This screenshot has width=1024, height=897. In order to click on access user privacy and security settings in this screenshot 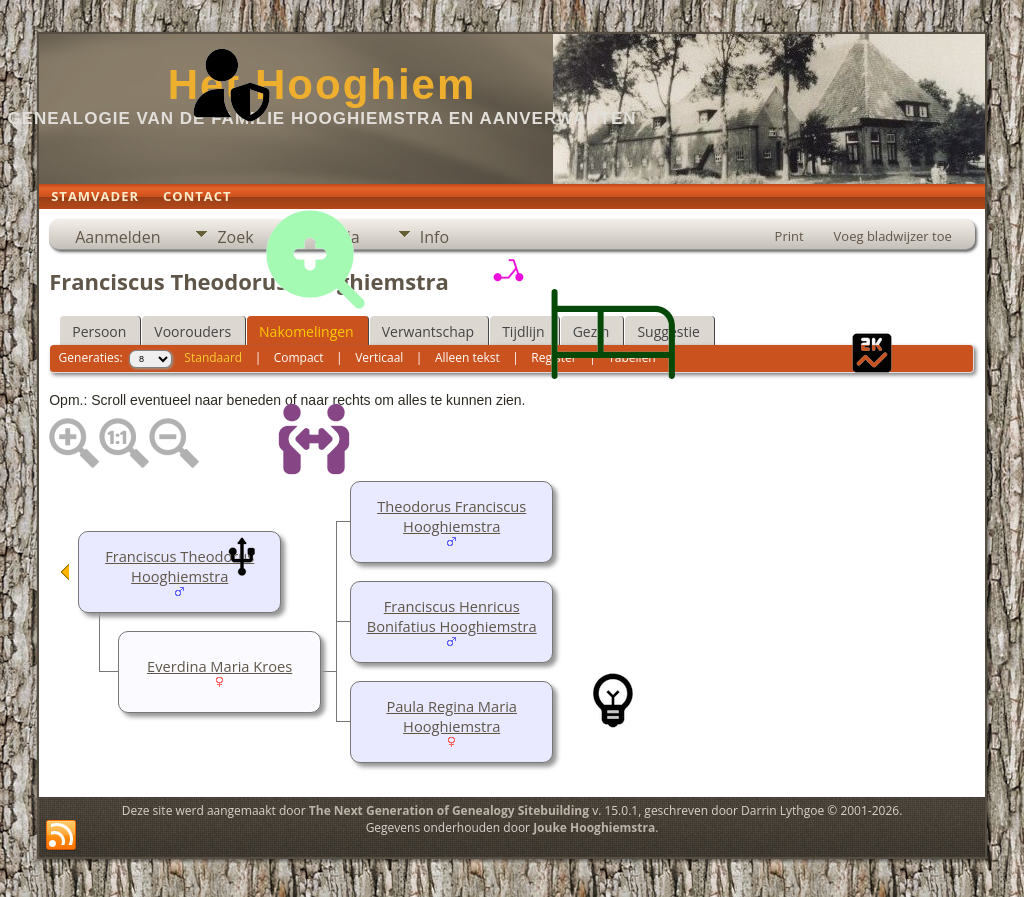, I will do `click(230, 82)`.